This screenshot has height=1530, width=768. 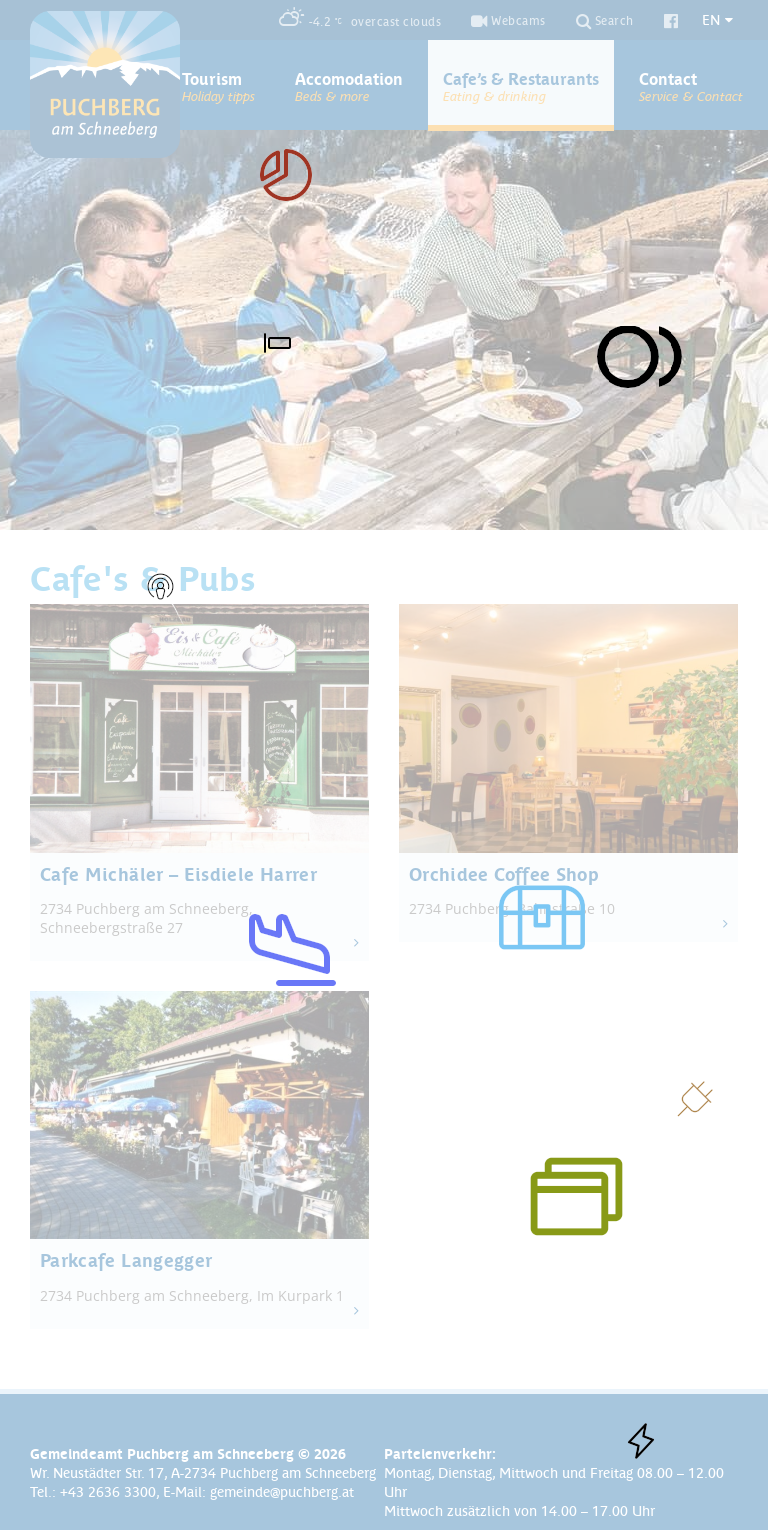 I want to click on indicates fast or instant action, so click(x=641, y=1441).